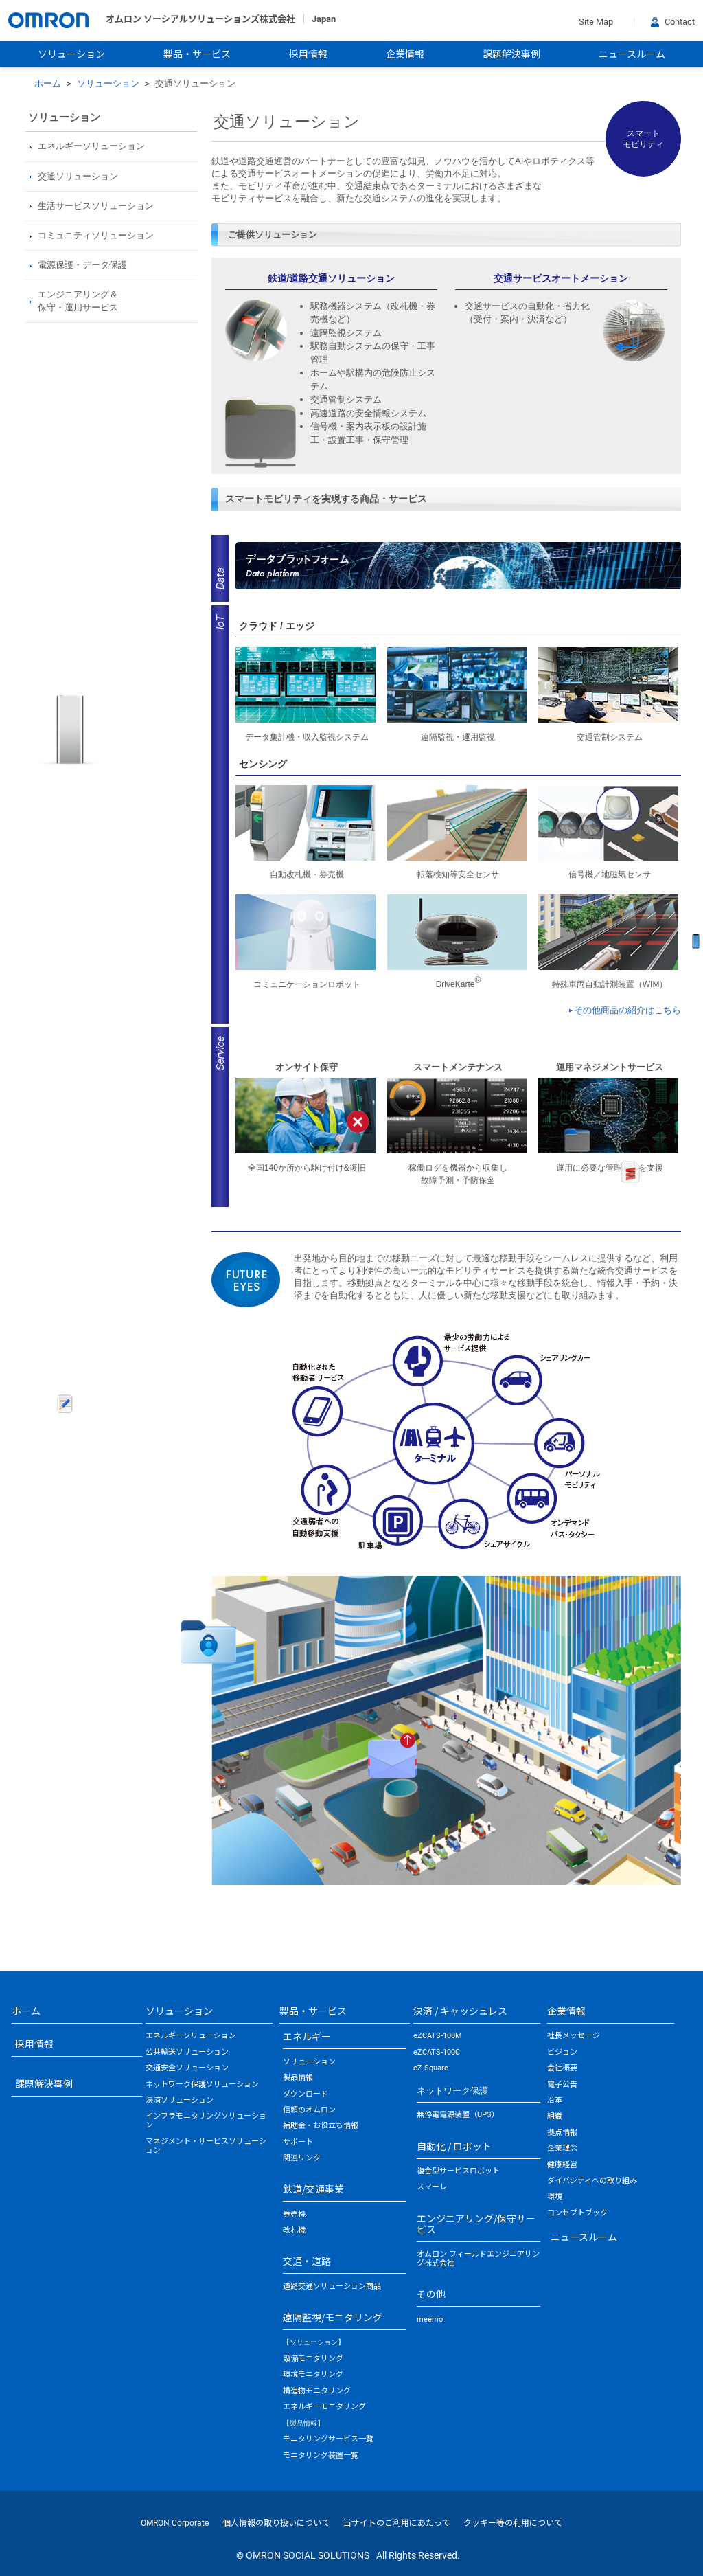 The image size is (703, 2576). What do you see at coordinates (70, 731) in the screenshot?
I see `iPod nano device connected` at bounding box center [70, 731].